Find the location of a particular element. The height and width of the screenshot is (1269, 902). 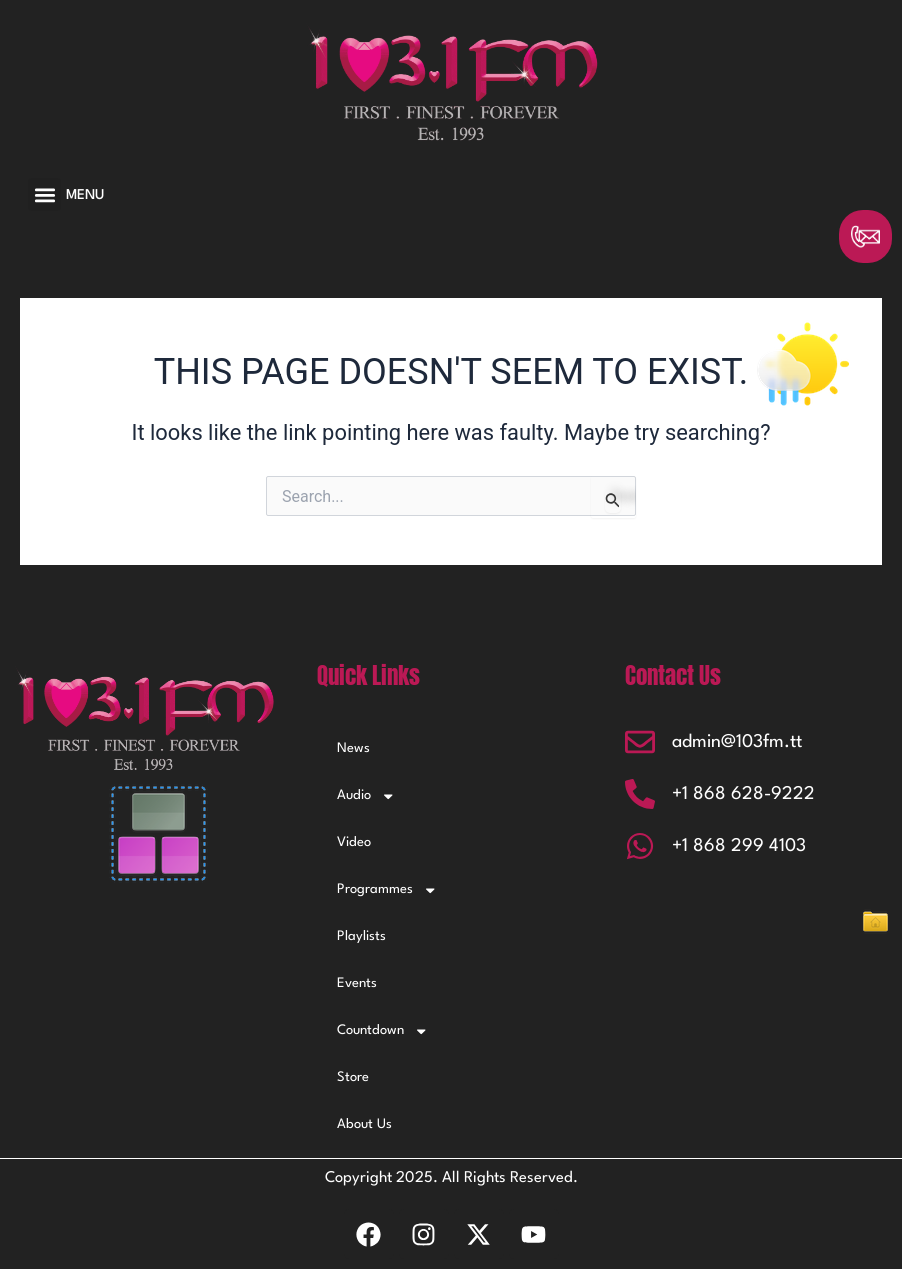

indicates rainy weather with daytime sun breaks is located at coordinates (803, 364).